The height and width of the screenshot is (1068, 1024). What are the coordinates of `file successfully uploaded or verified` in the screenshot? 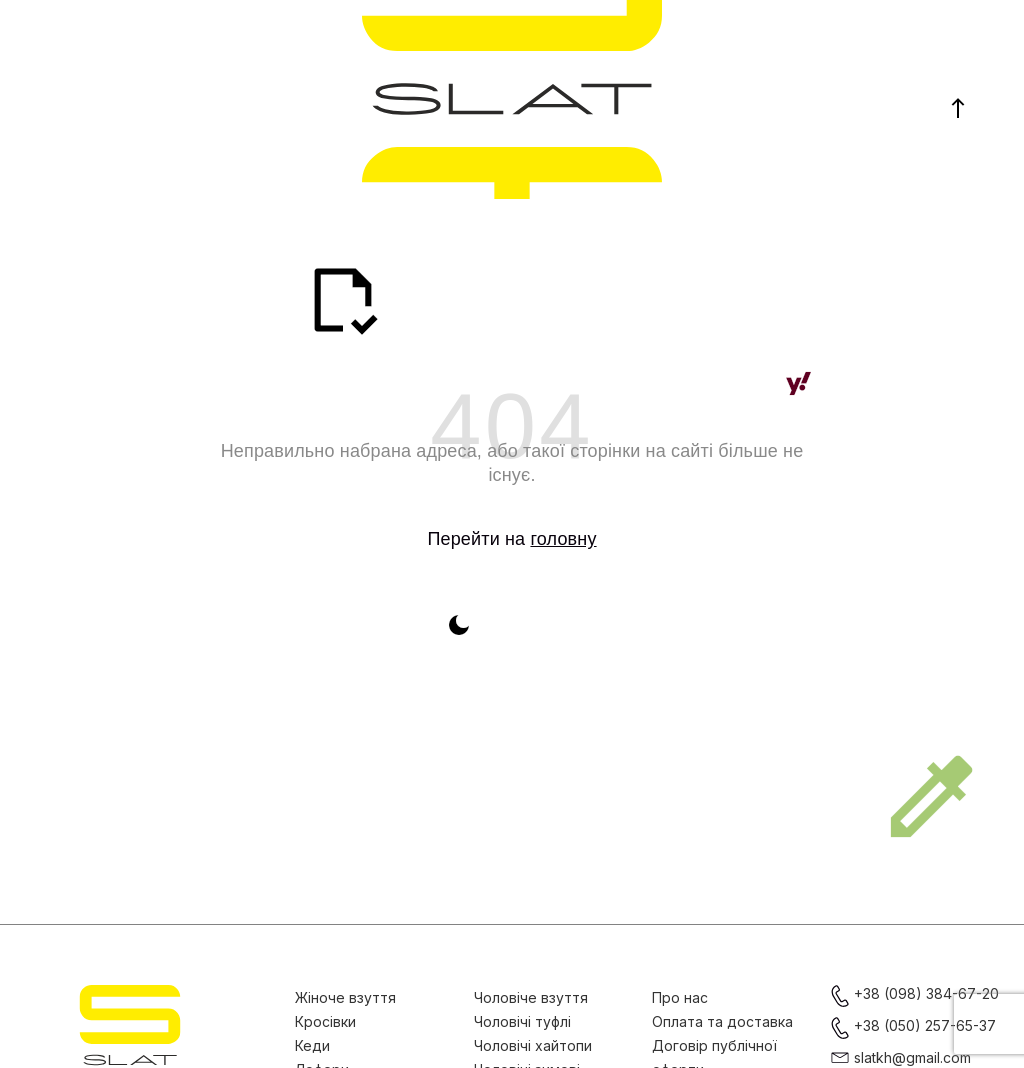 It's located at (343, 300).